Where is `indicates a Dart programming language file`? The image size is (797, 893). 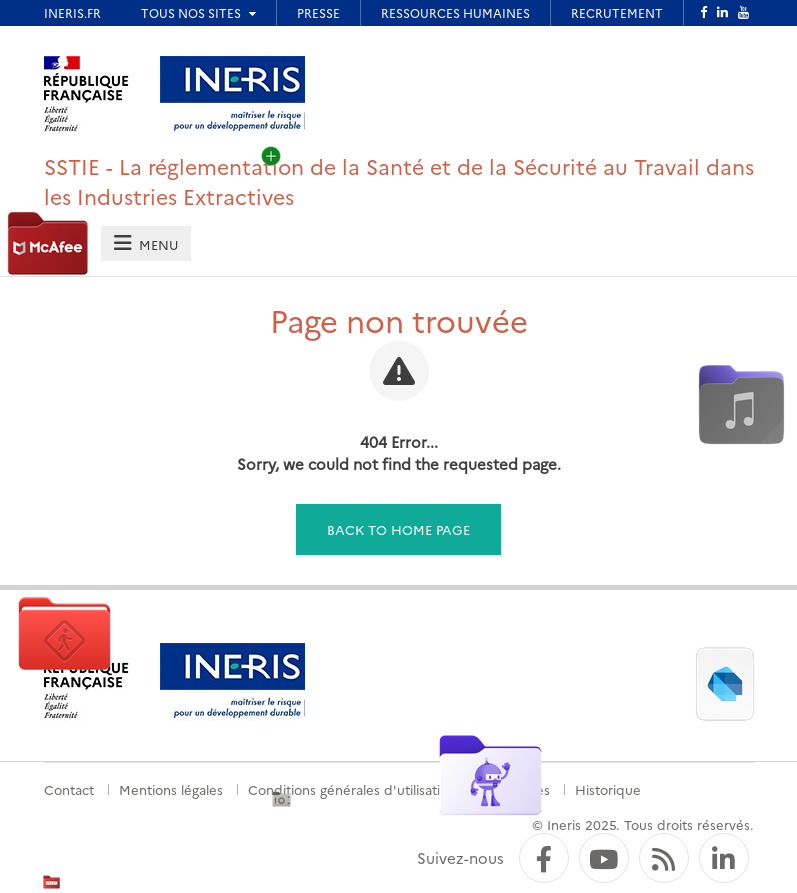 indicates a Dart programming language file is located at coordinates (725, 684).